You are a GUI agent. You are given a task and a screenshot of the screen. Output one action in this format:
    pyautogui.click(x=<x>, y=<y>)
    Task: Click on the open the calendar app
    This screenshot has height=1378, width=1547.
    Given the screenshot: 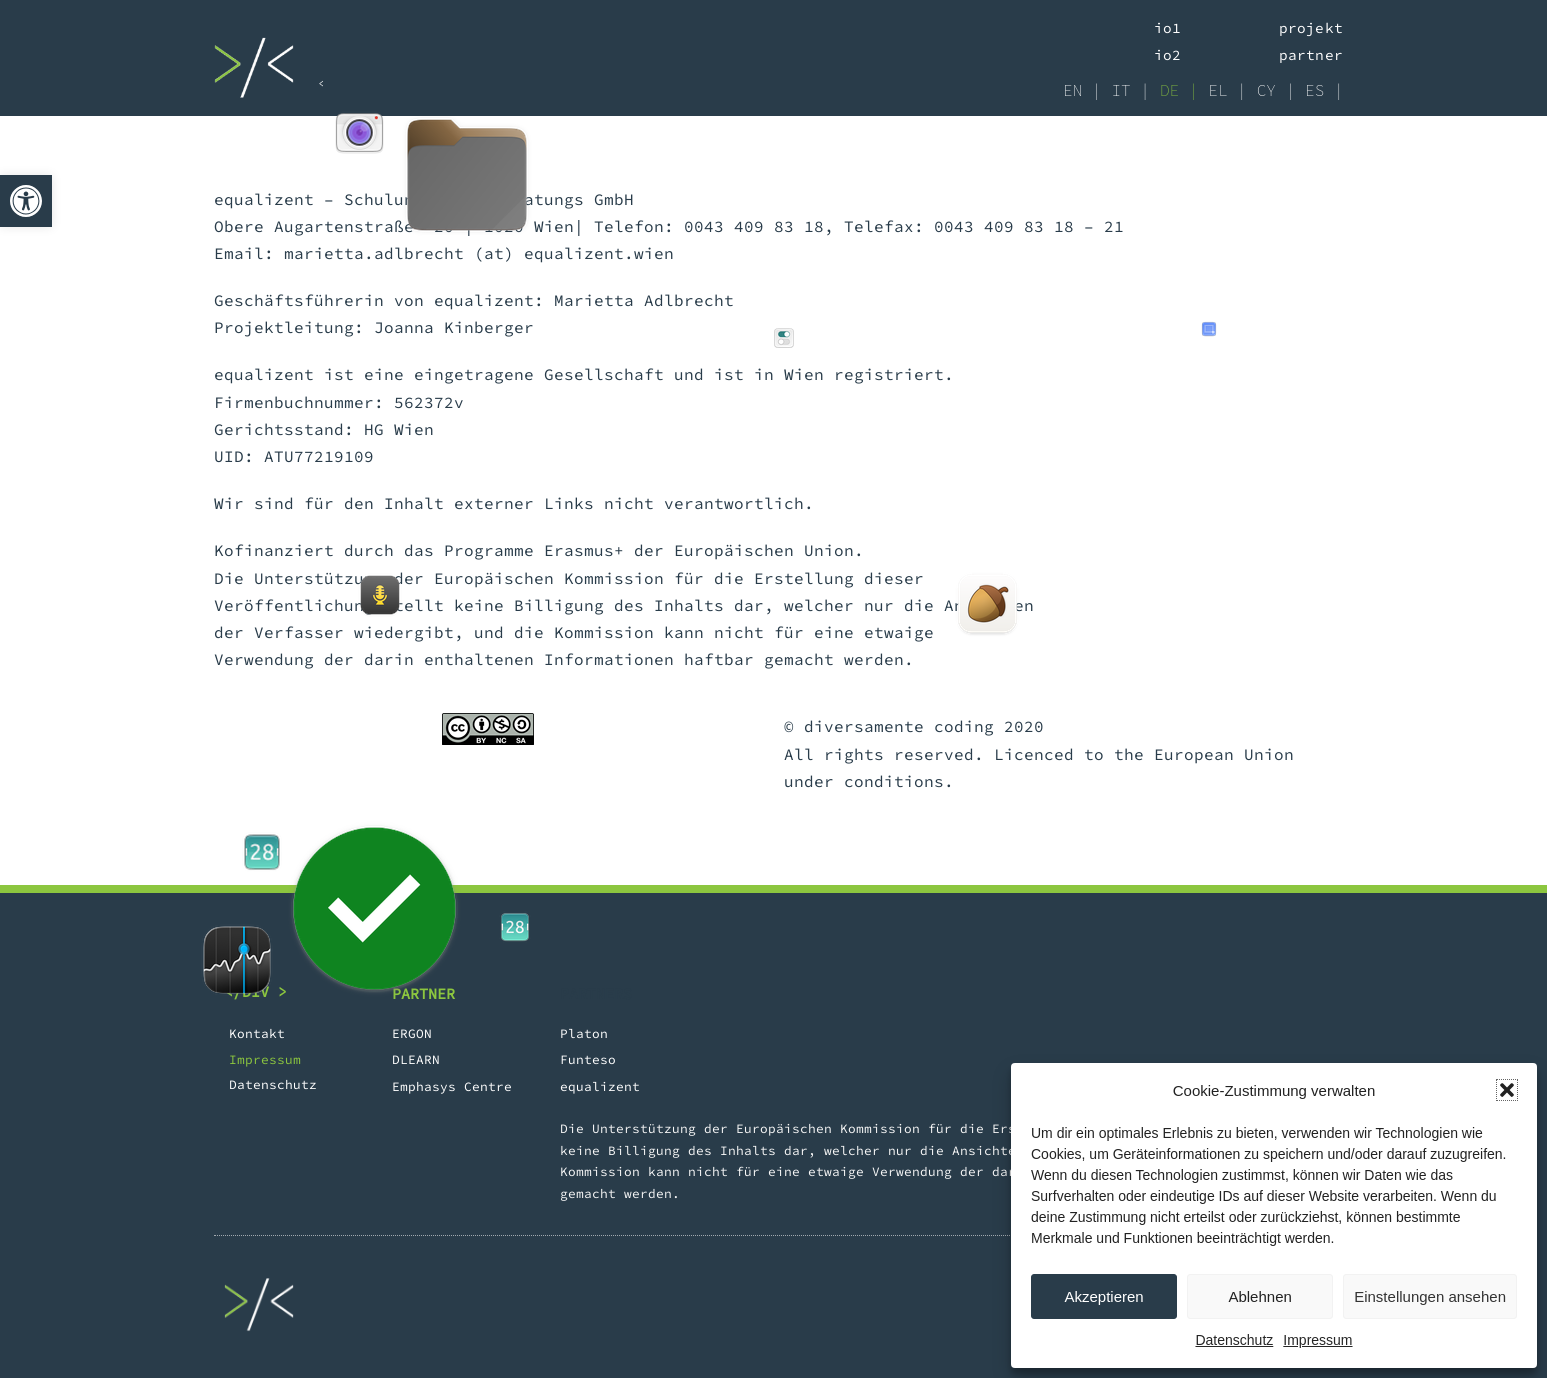 What is the action you would take?
    pyautogui.click(x=515, y=927)
    